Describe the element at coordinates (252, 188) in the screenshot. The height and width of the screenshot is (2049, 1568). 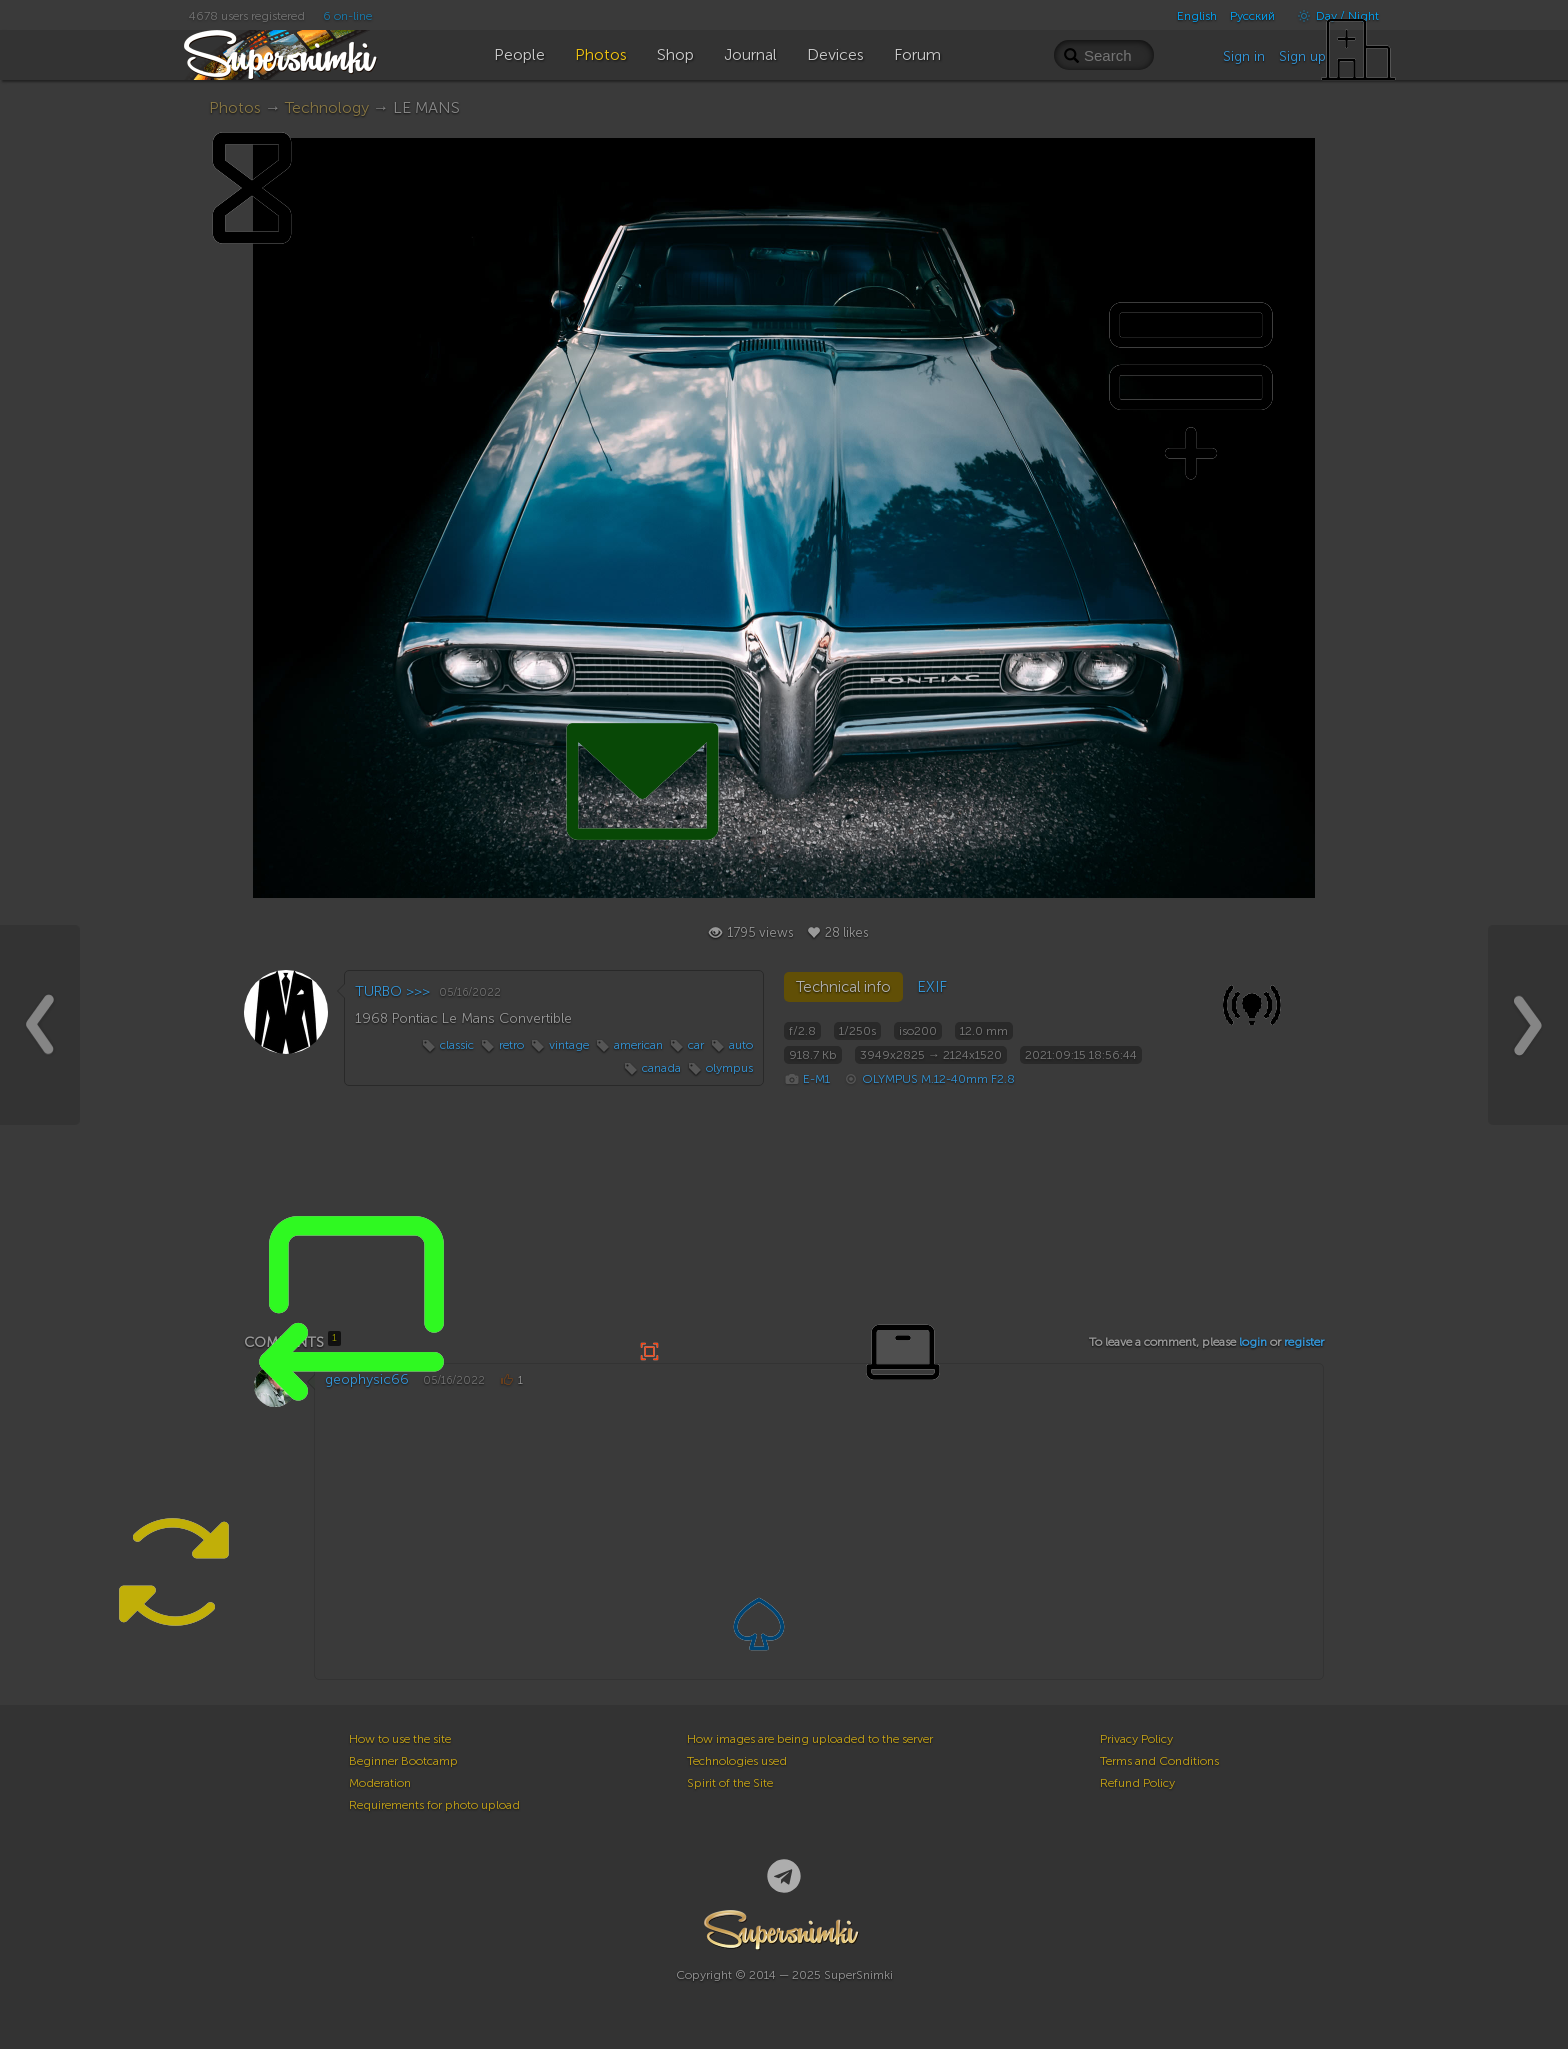
I see `indicates loading or processing in progress` at that location.